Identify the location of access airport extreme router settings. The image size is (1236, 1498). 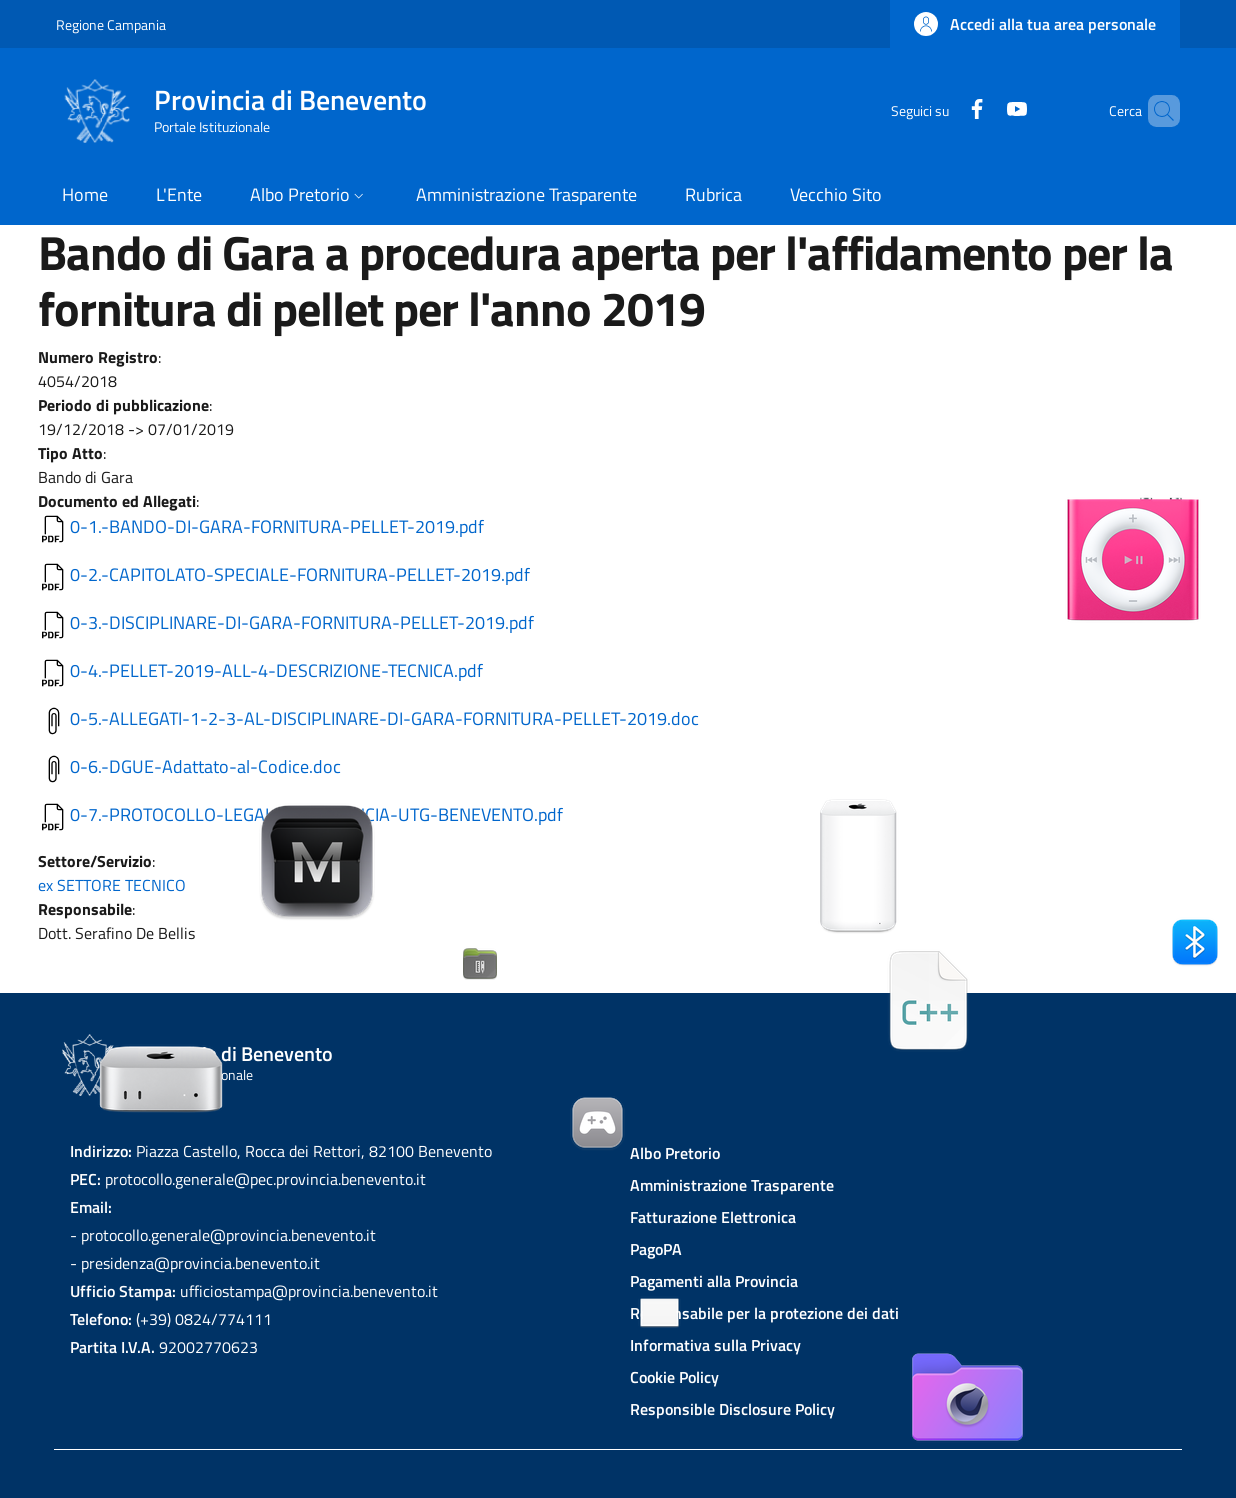
(859, 863).